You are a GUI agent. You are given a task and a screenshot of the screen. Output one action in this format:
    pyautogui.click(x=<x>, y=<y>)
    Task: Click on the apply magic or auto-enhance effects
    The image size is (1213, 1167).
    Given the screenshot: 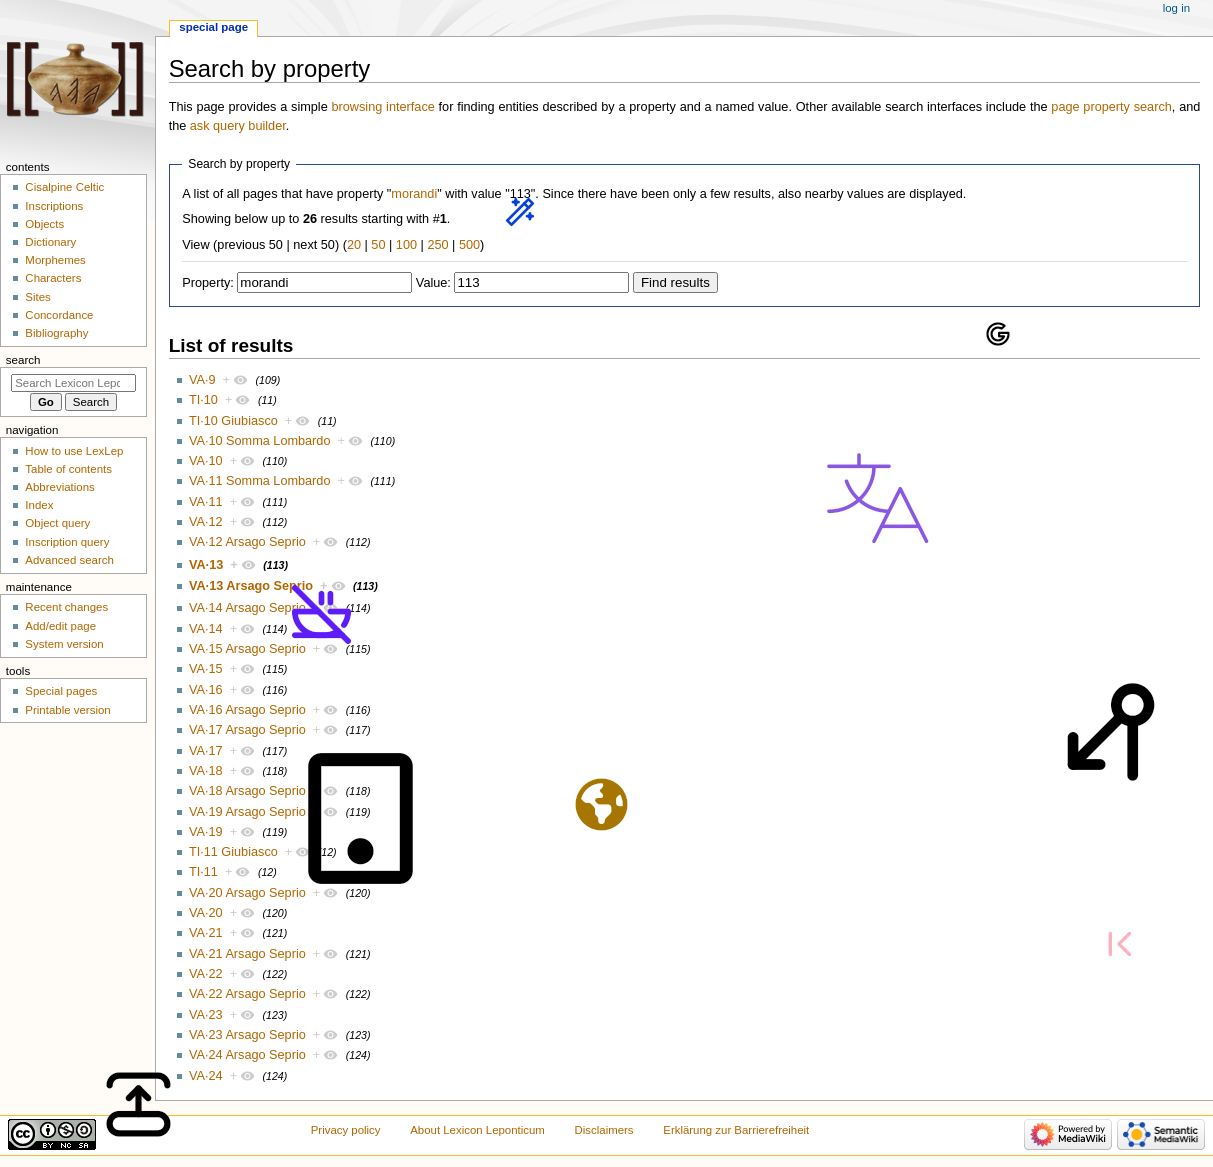 What is the action you would take?
    pyautogui.click(x=520, y=212)
    